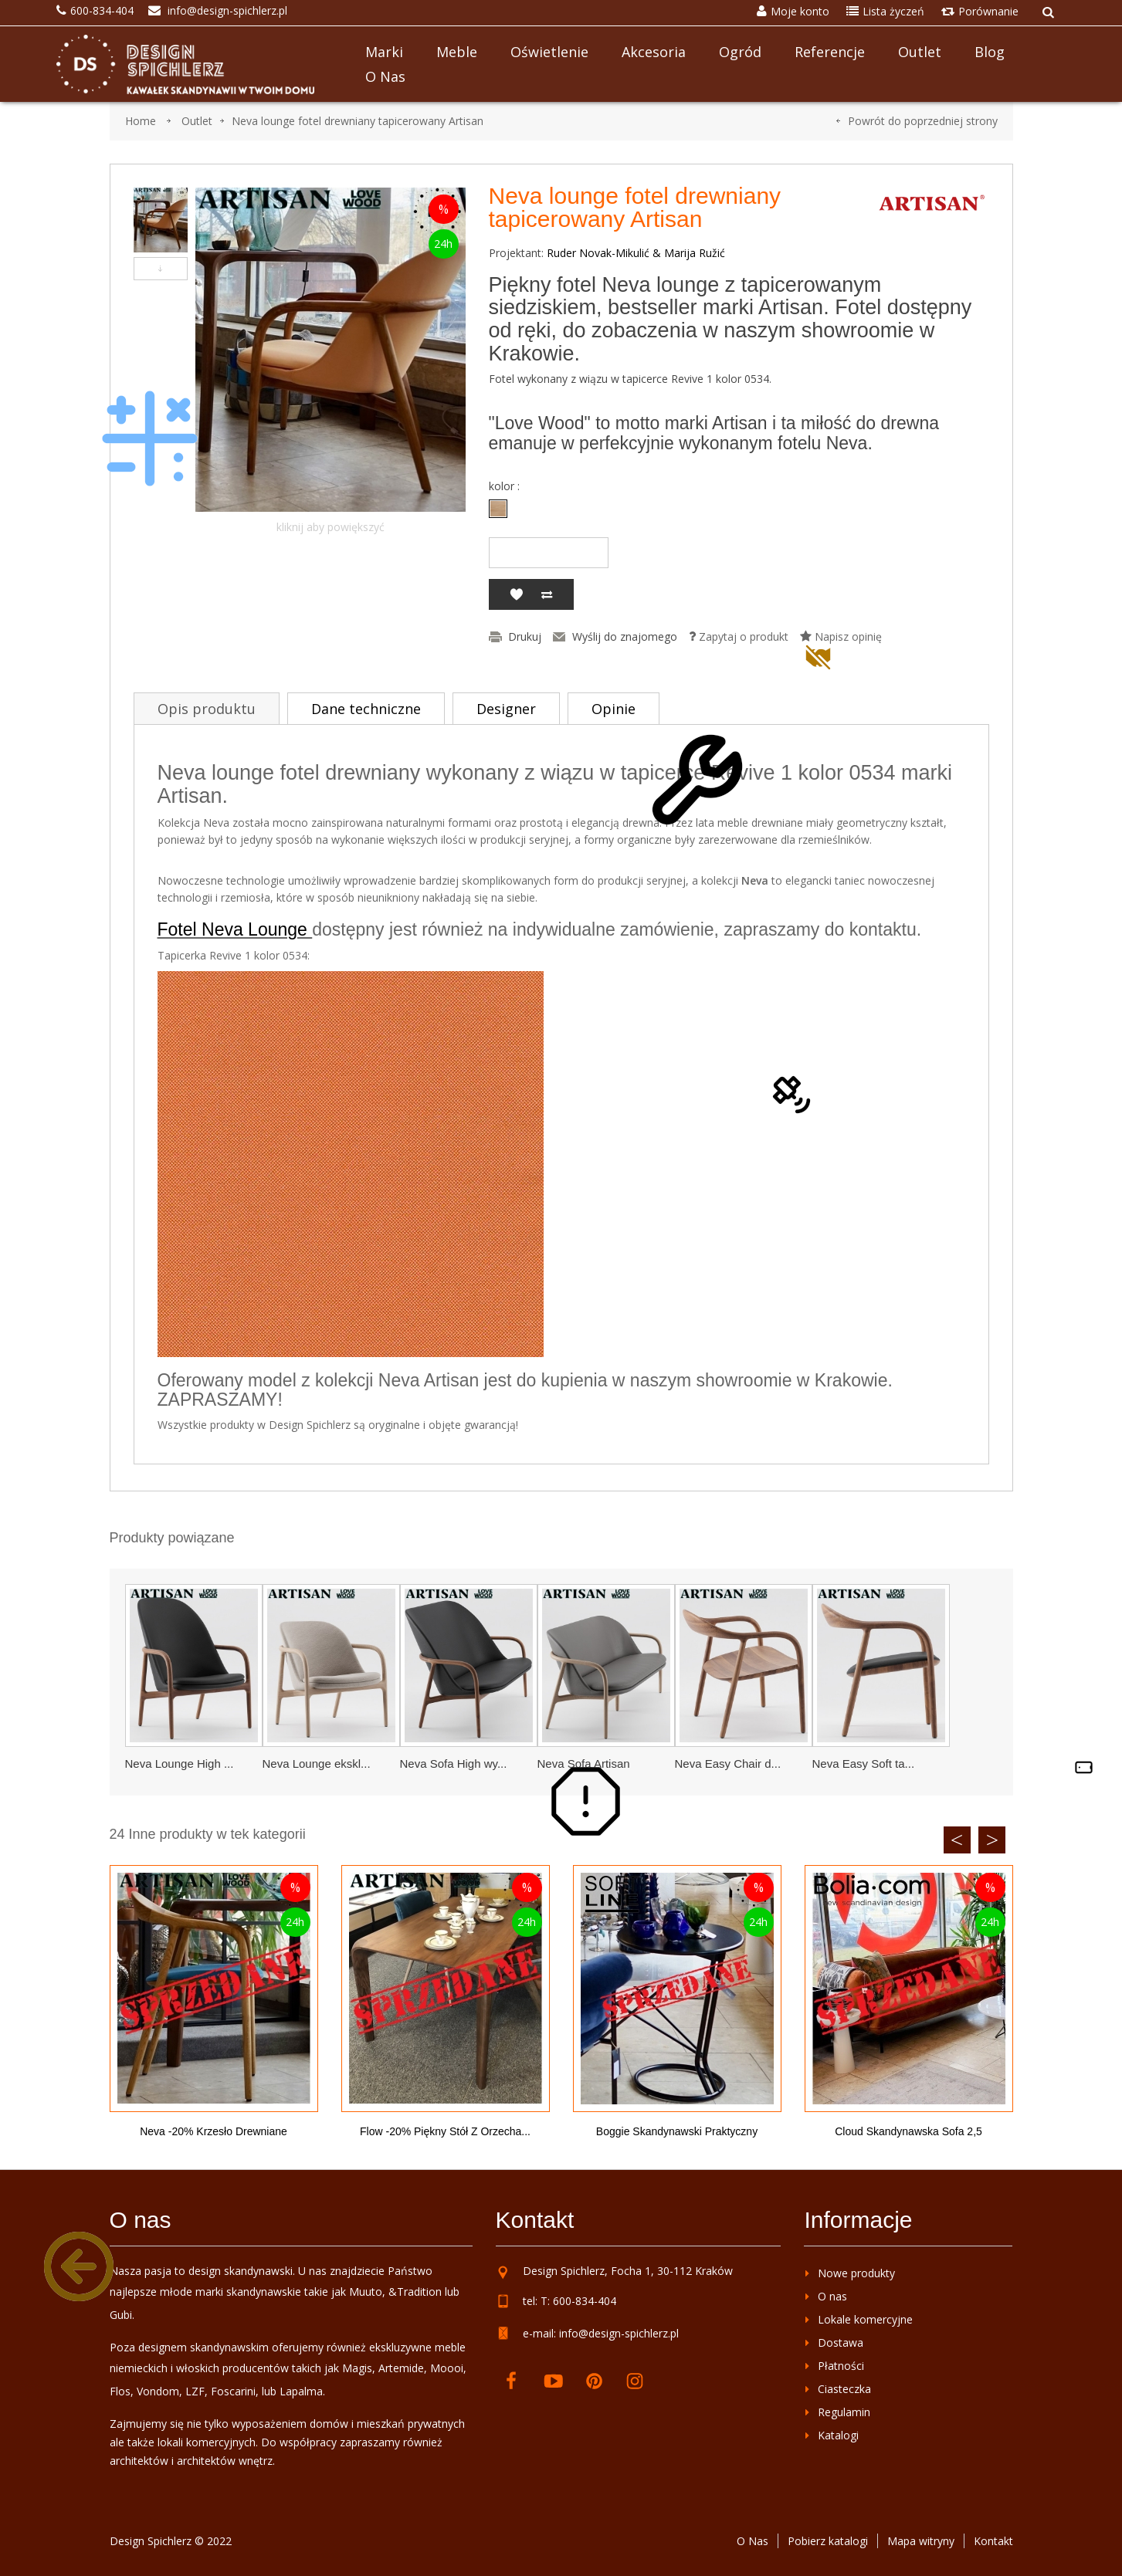 The image size is (1122, 2576). I want to click on go back to the previous screen, so click(79, 2266).